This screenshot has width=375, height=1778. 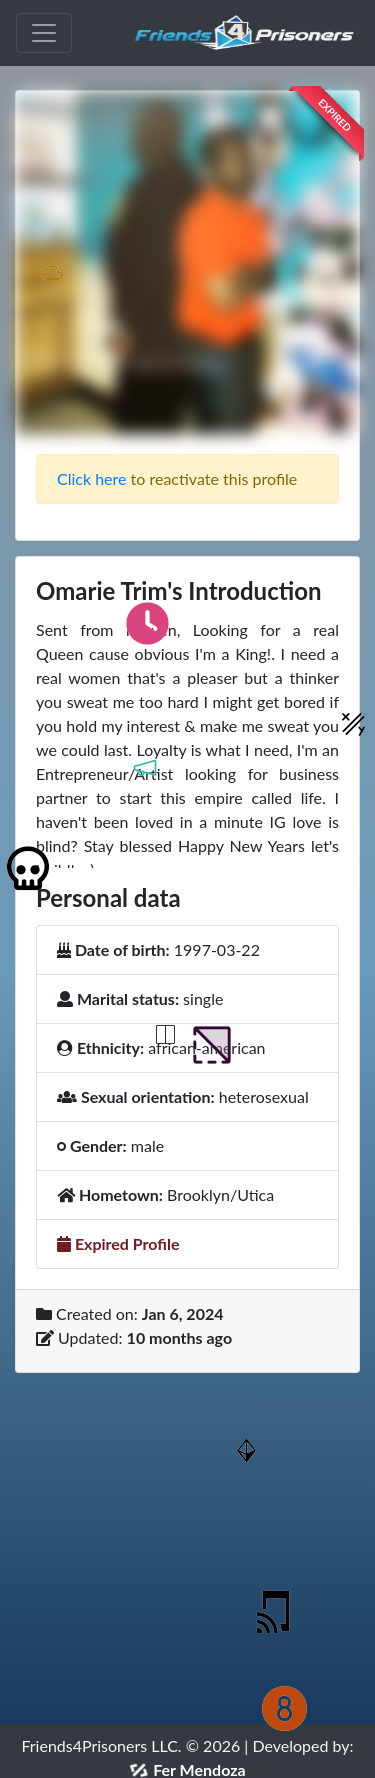 I want to click on indicates danger or hazardous content, so click(x=28, y=869).